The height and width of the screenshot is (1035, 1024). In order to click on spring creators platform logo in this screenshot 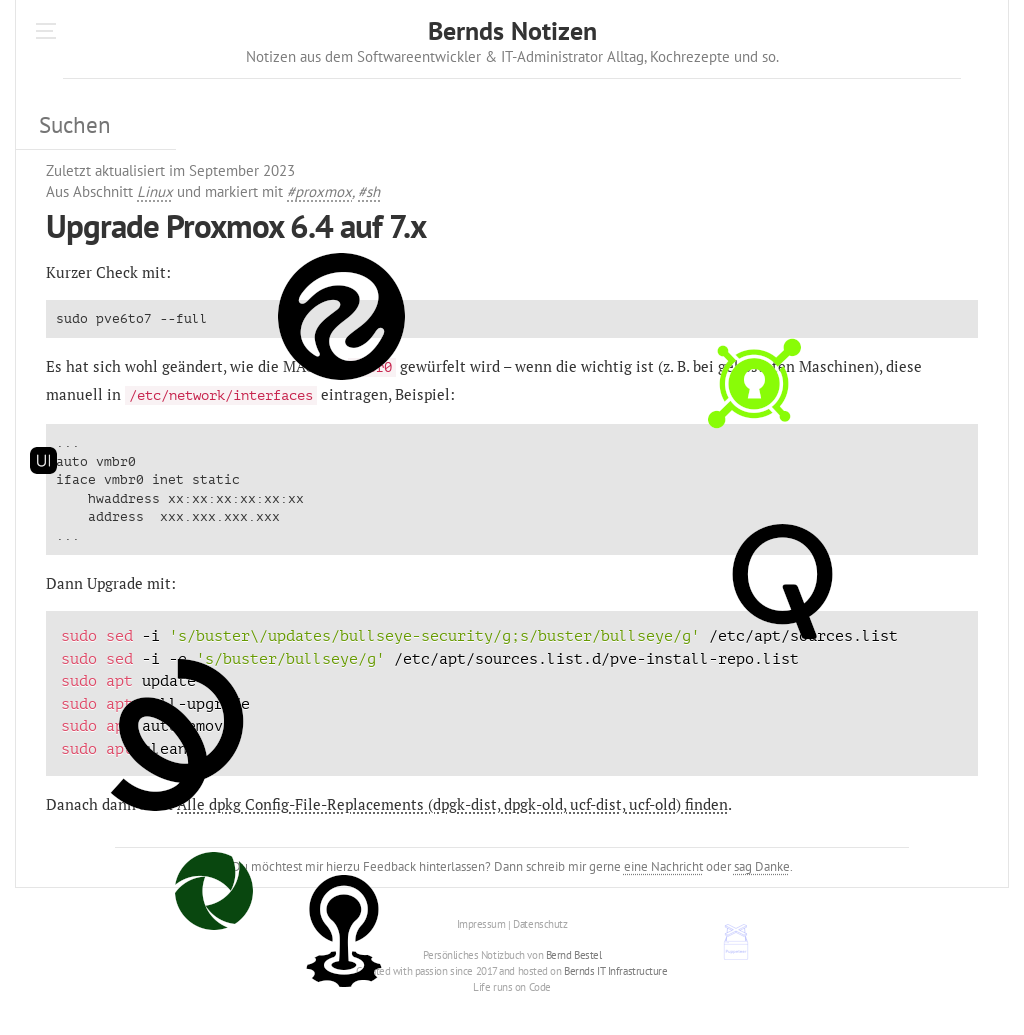, I will do `click(177, 735)`.